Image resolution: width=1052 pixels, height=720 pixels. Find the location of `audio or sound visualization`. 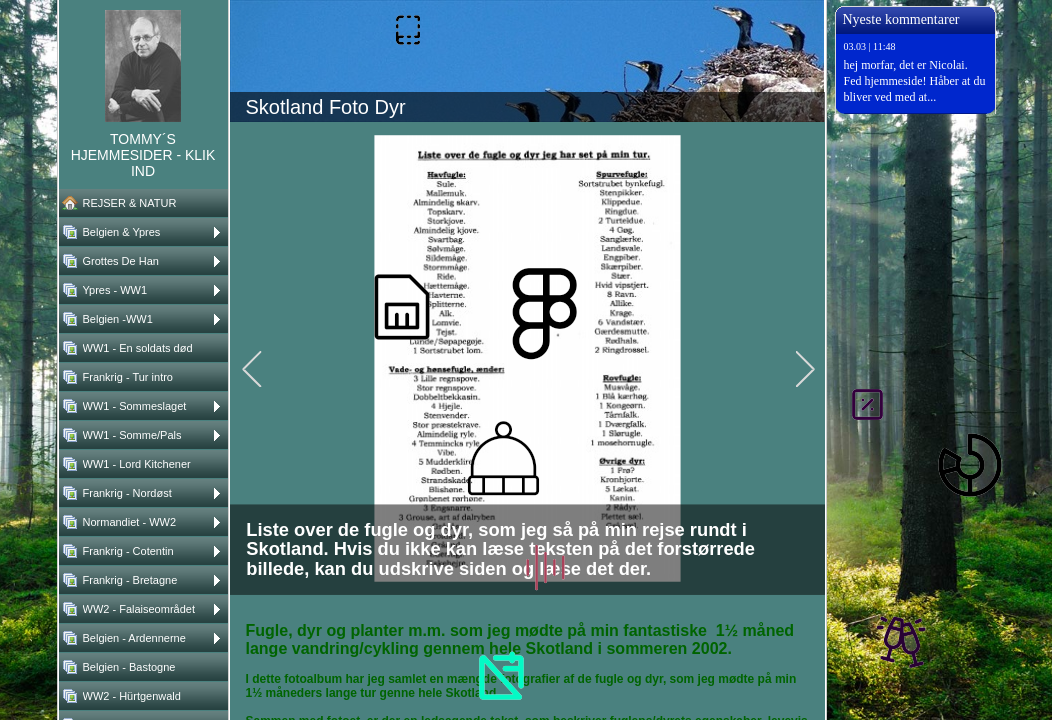

audio or sound visualization is located at coordinates (545, 567).